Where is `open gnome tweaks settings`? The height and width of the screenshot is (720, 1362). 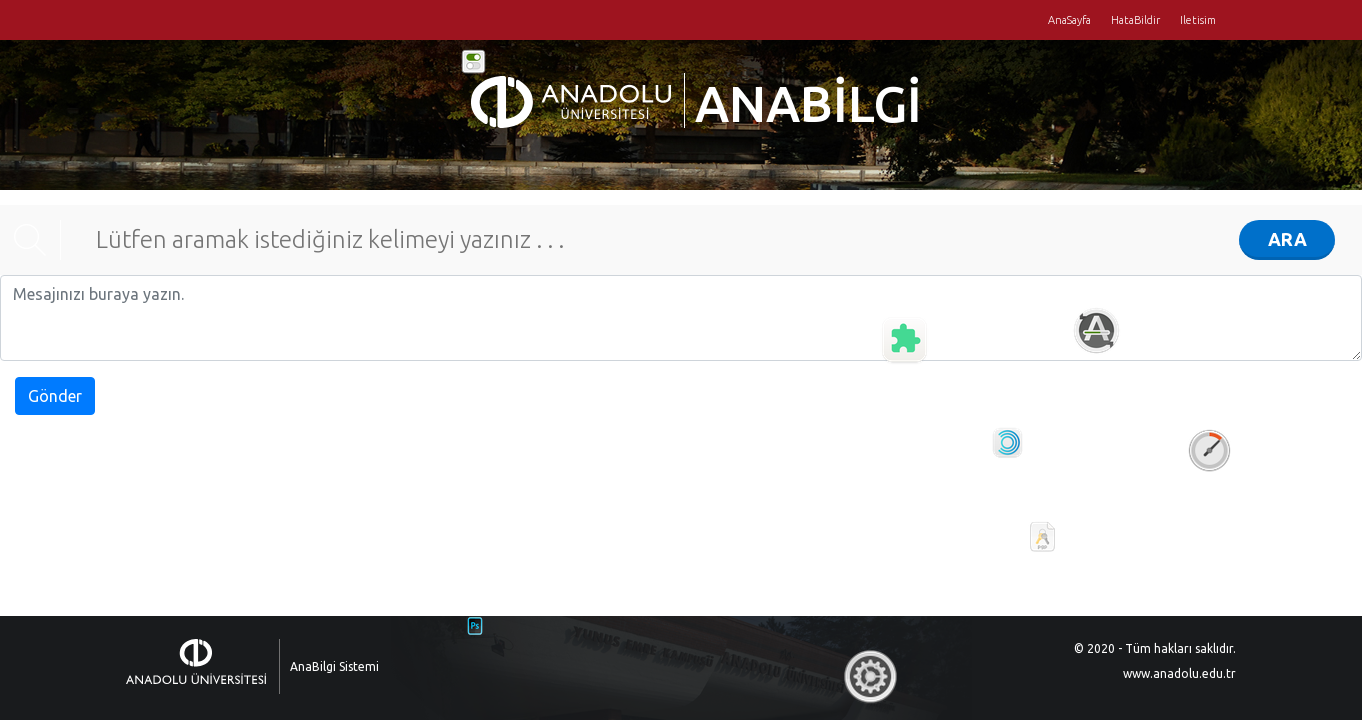
open gnome tweaks settings is located at coordinates (473, 61).